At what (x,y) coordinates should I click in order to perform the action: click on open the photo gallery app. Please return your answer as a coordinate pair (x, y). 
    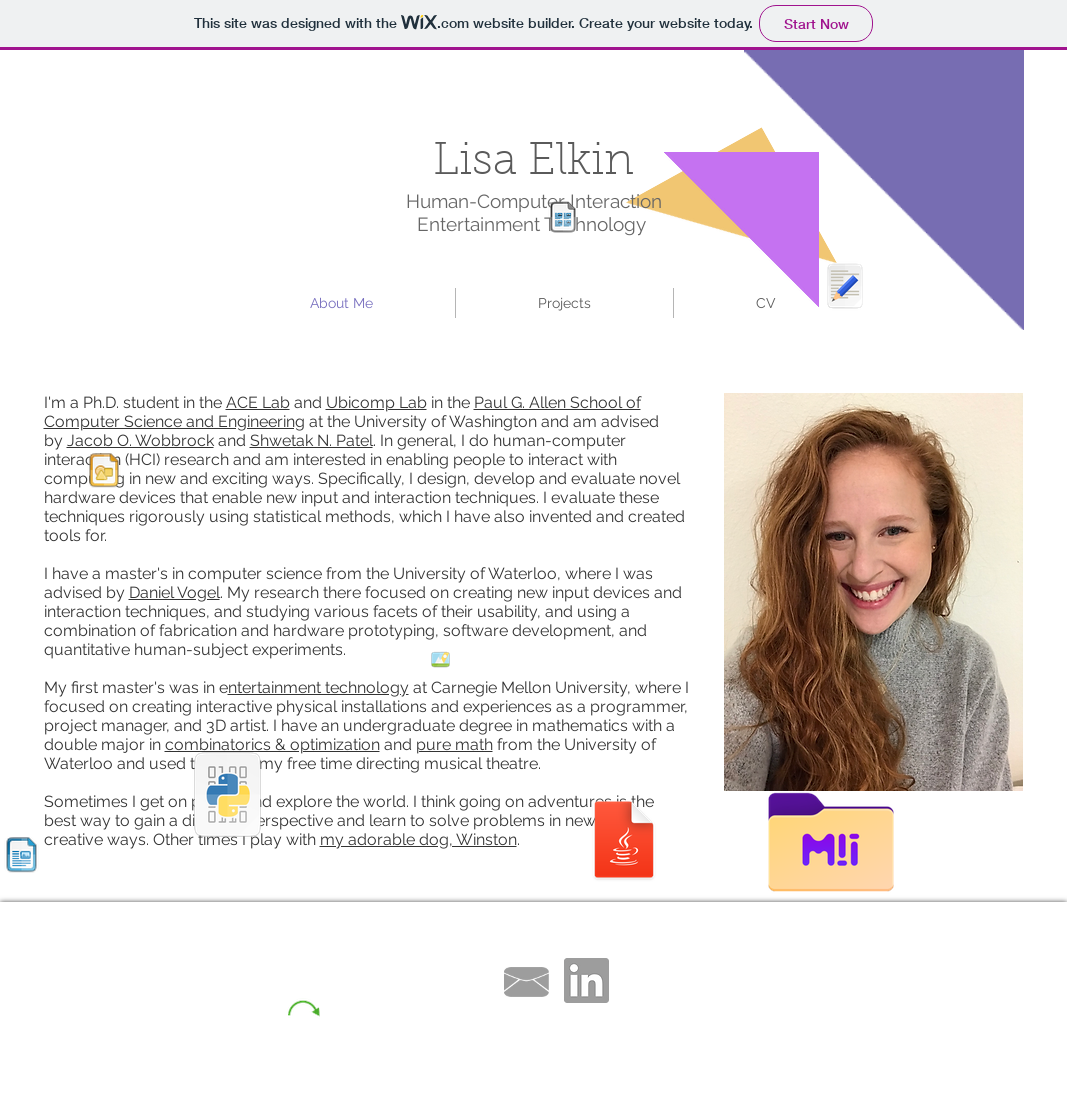
    Looking at the image, I should click on (440, 659).